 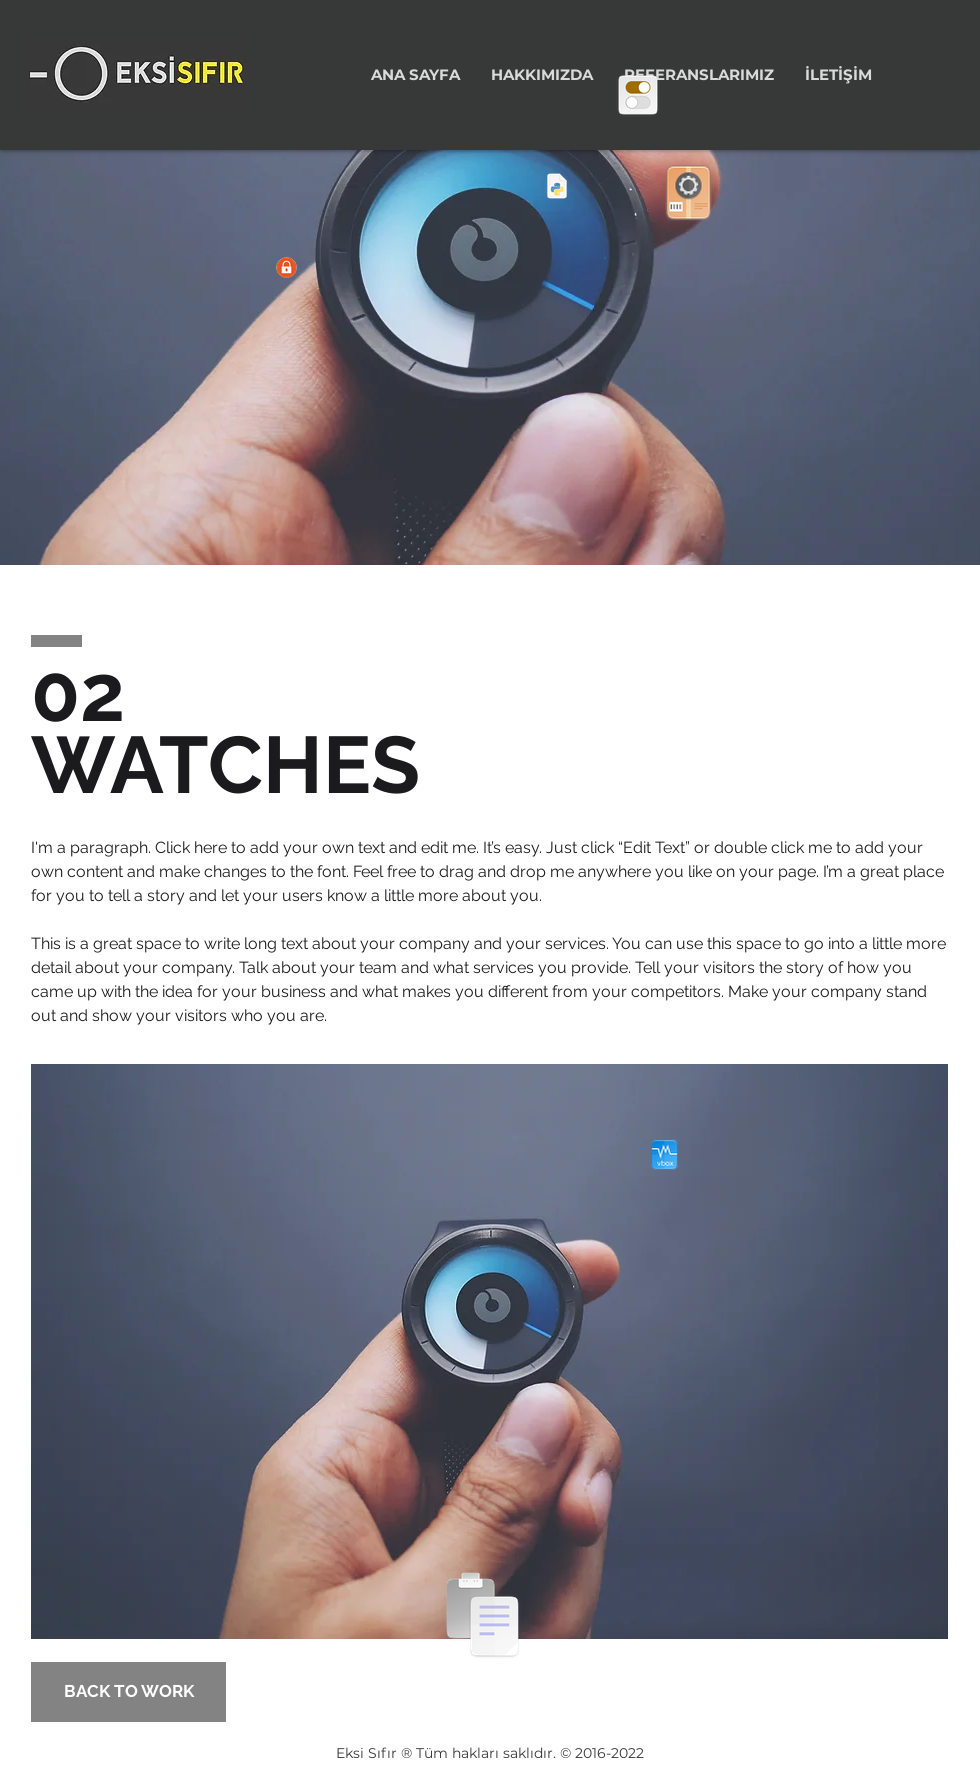 I want to click on open system settings or preferences, so click(x=638, y=95).